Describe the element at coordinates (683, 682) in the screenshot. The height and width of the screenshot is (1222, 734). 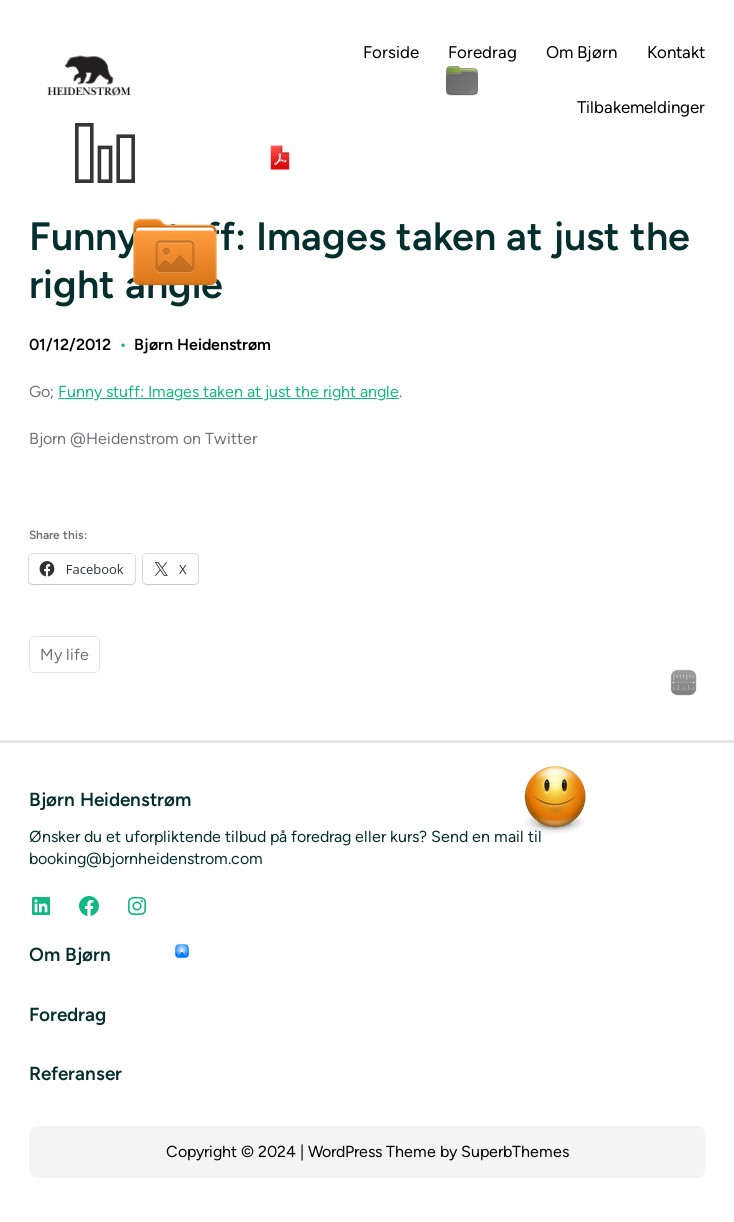
I see `open the Measure app` at that location.